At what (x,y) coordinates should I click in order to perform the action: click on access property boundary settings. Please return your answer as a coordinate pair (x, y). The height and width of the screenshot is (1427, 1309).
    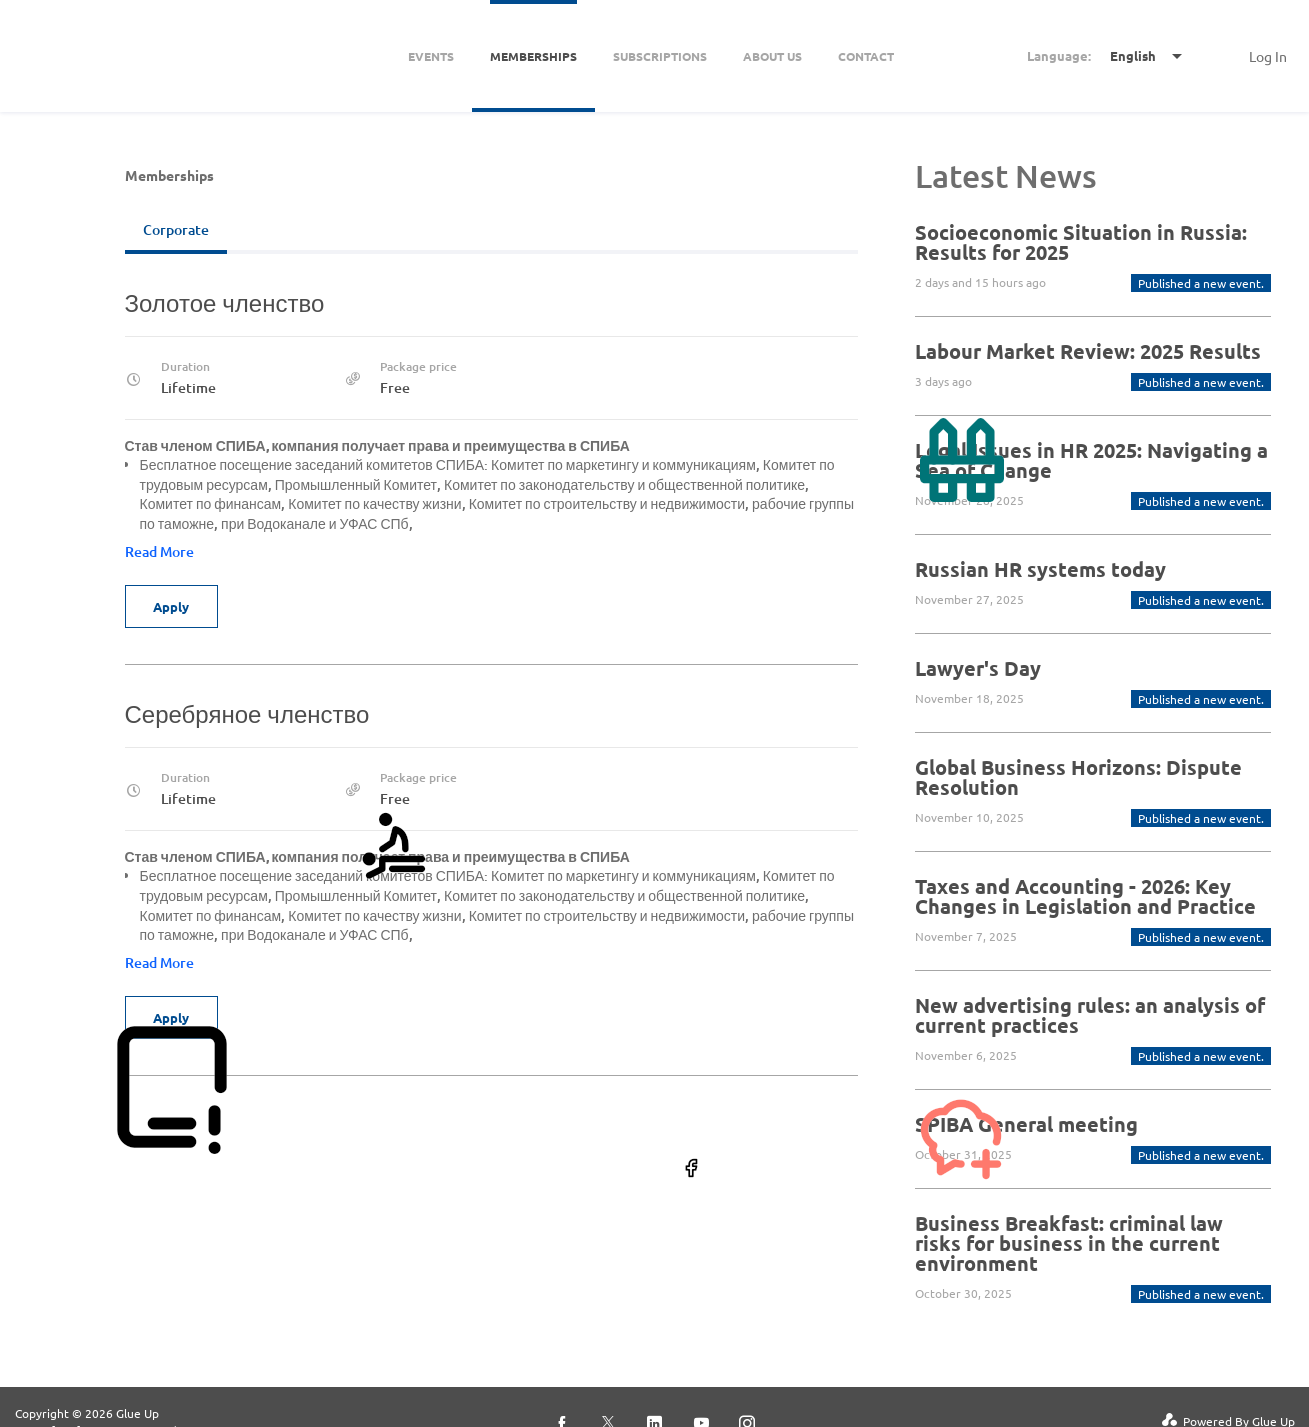
    Looking at the image, I should click on (962, 460).